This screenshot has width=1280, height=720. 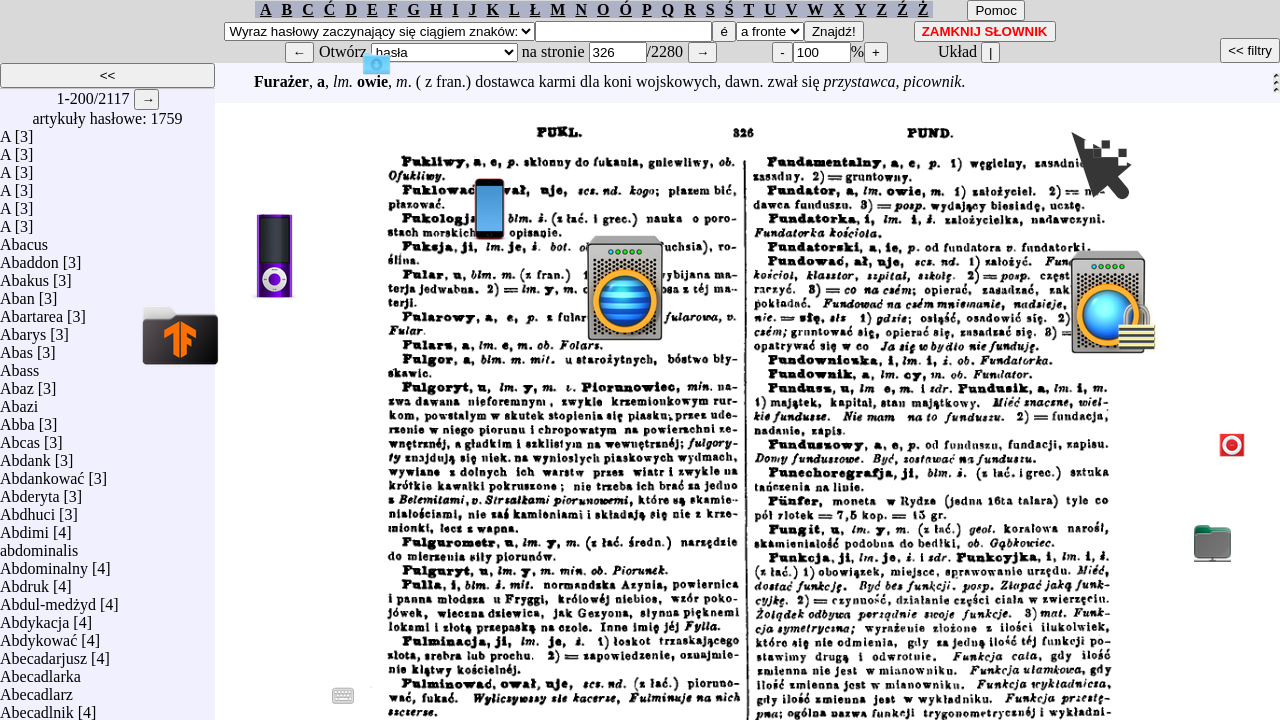 What do you see at coordinates (274, 257) in the screenshot?
I see `indicates a connected iPod nano device` at bounding box center [274, 257].